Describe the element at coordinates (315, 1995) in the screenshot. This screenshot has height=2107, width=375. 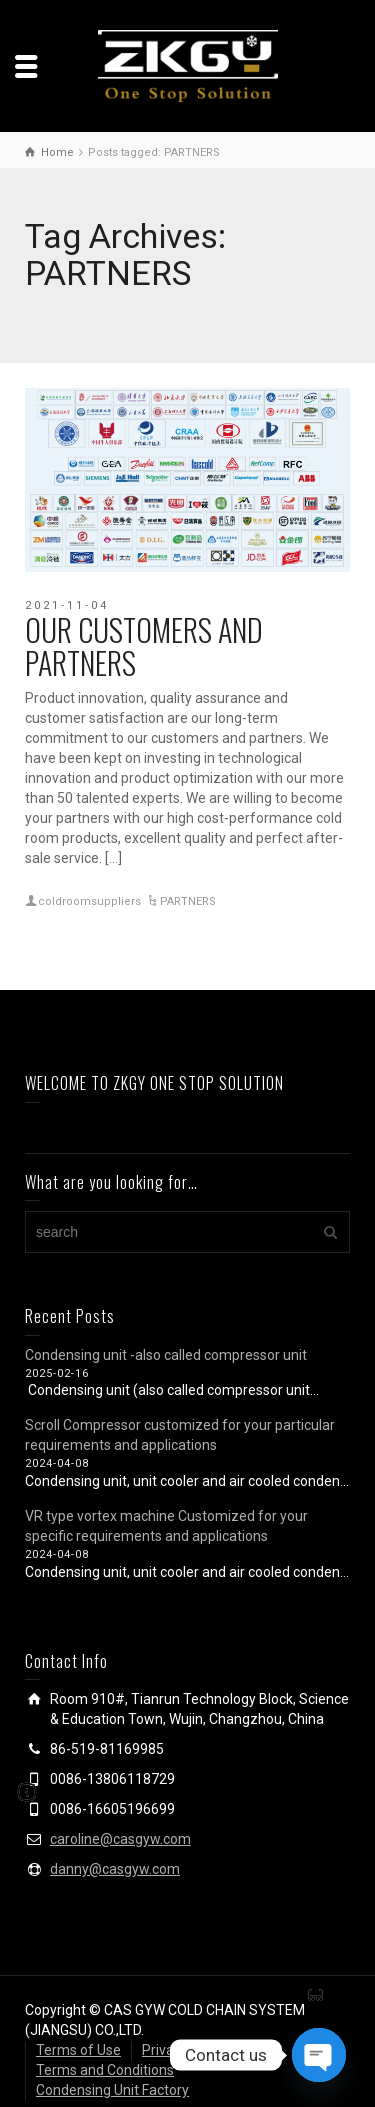
I see `toggle cool or casual display mode` at that location.